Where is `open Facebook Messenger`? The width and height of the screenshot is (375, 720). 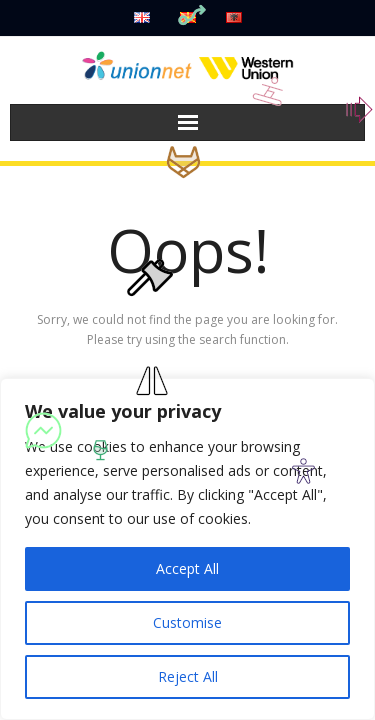
open Facebook Messenger is located at coordinates (43, 430).